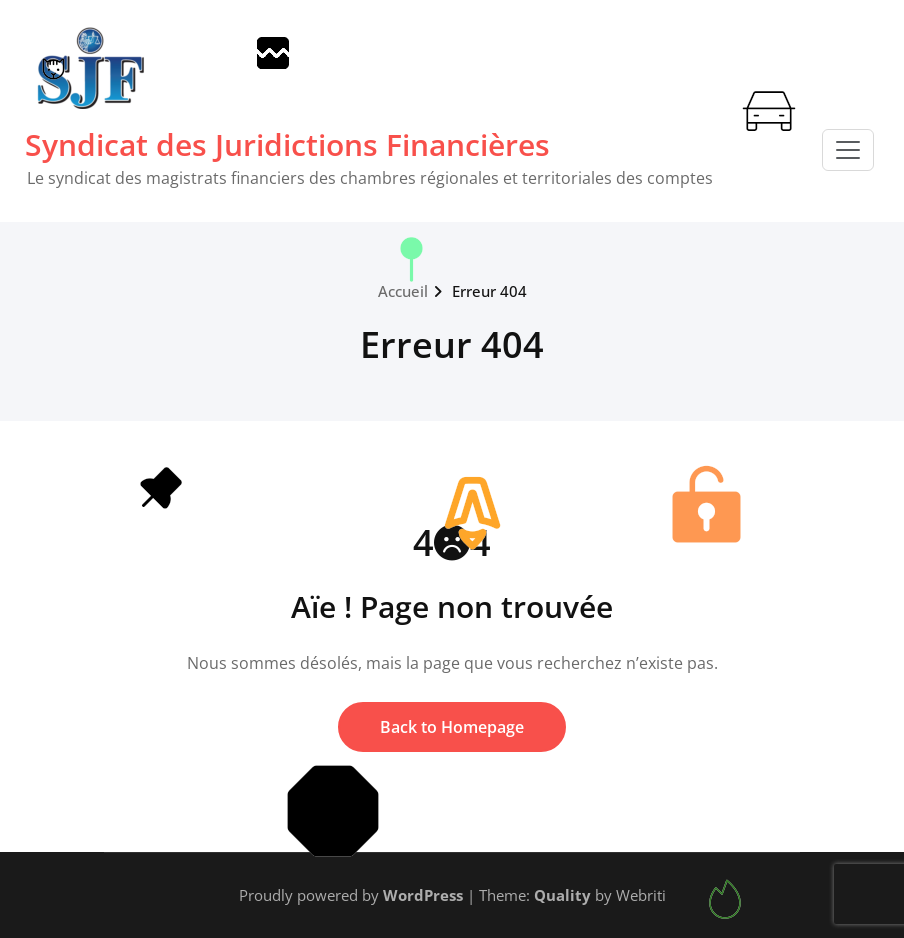 This screenshot has width=904, height=938. I want to click on view trending or popular content, so click(725, 900).